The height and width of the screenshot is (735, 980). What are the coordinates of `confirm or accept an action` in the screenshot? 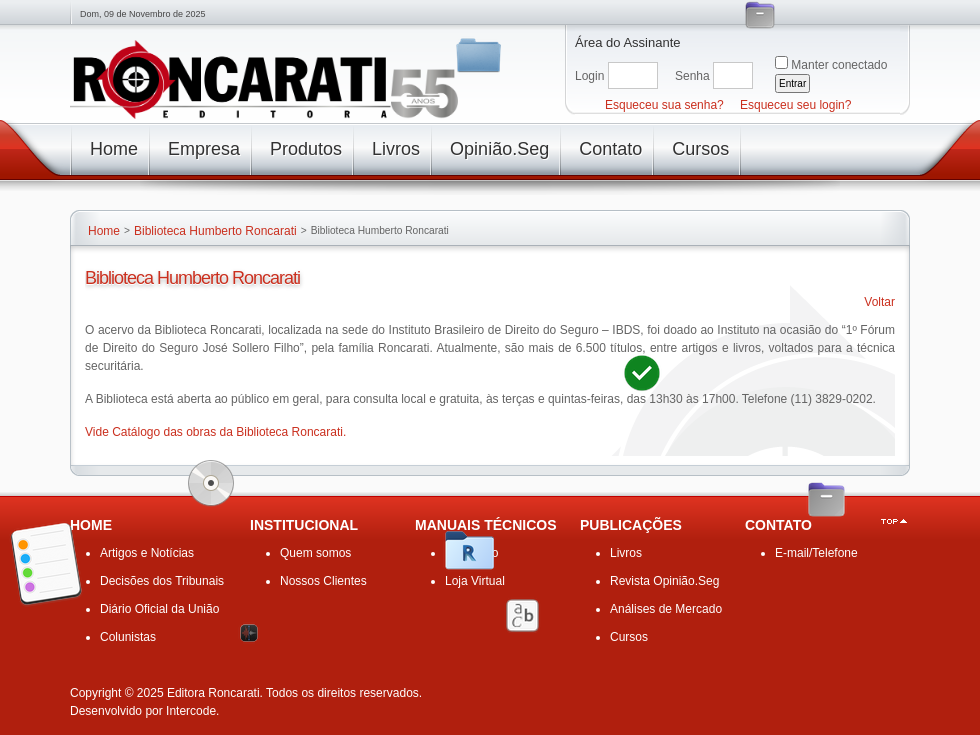 It's located at (642, 373).